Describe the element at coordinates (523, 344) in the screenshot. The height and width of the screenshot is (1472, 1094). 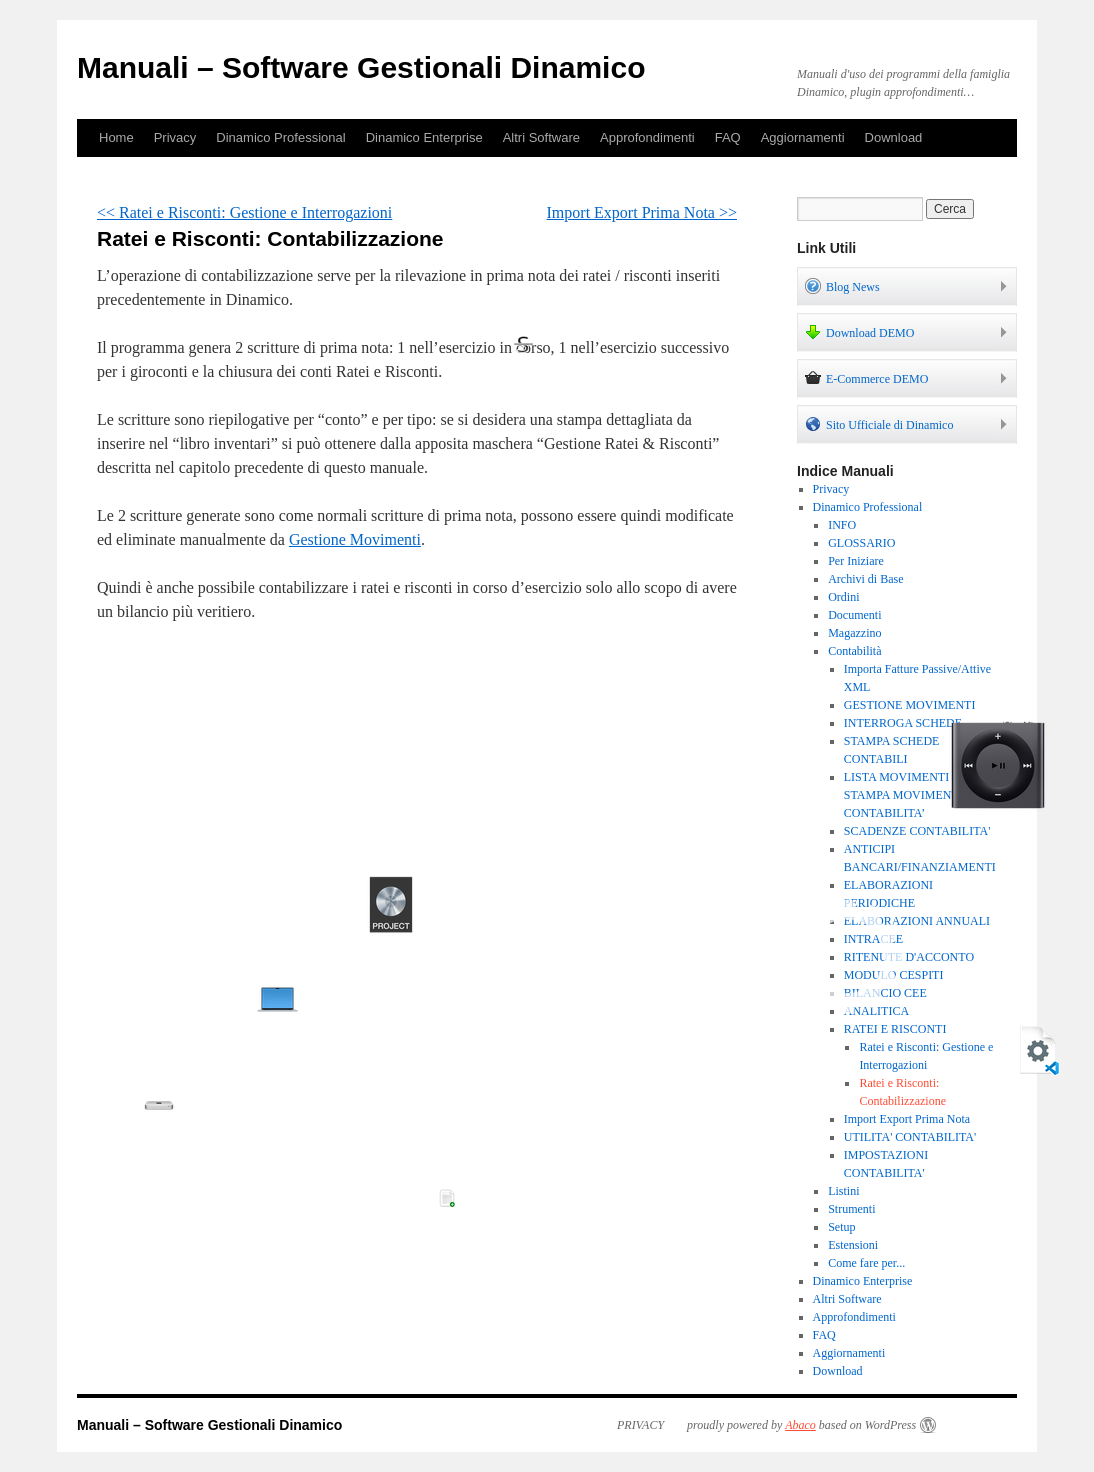
I see `apply strikethrough formatting to selected text` at that location.